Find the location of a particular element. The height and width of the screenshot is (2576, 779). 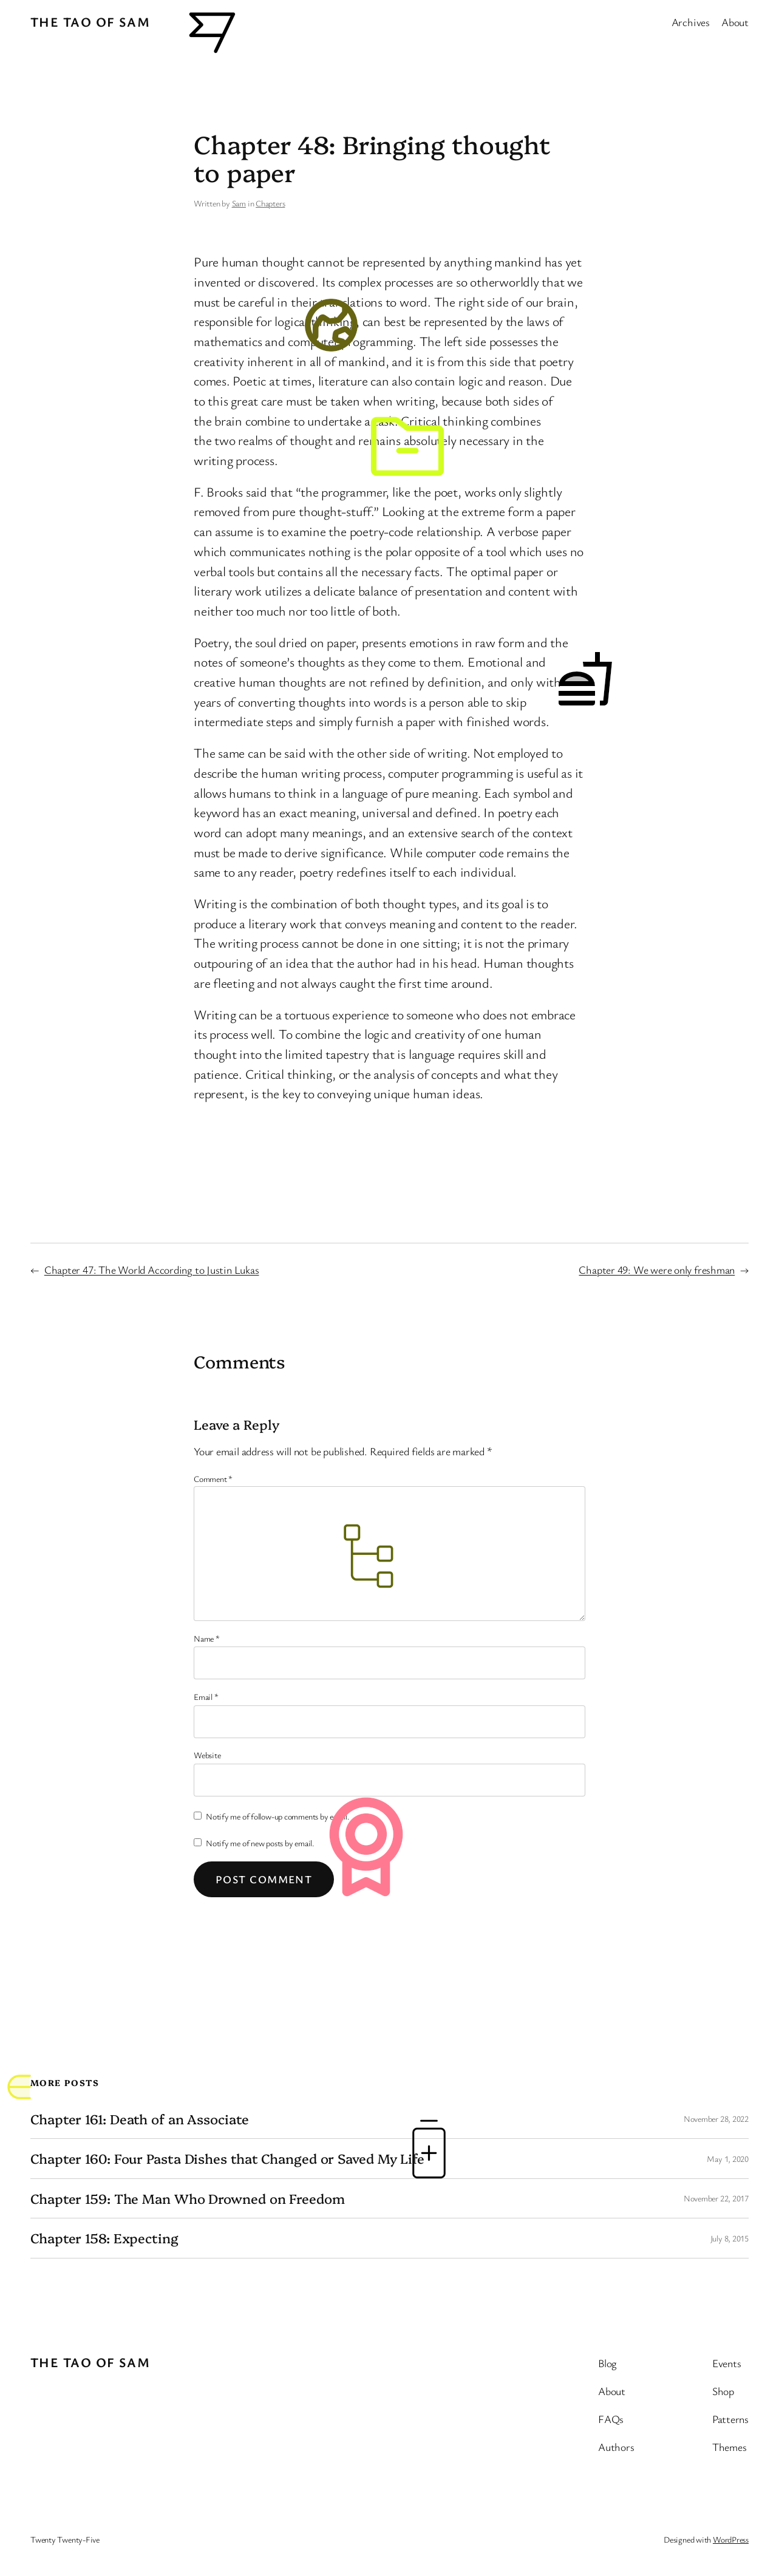

view achievements or awards is located at coordinates (366, 1847).